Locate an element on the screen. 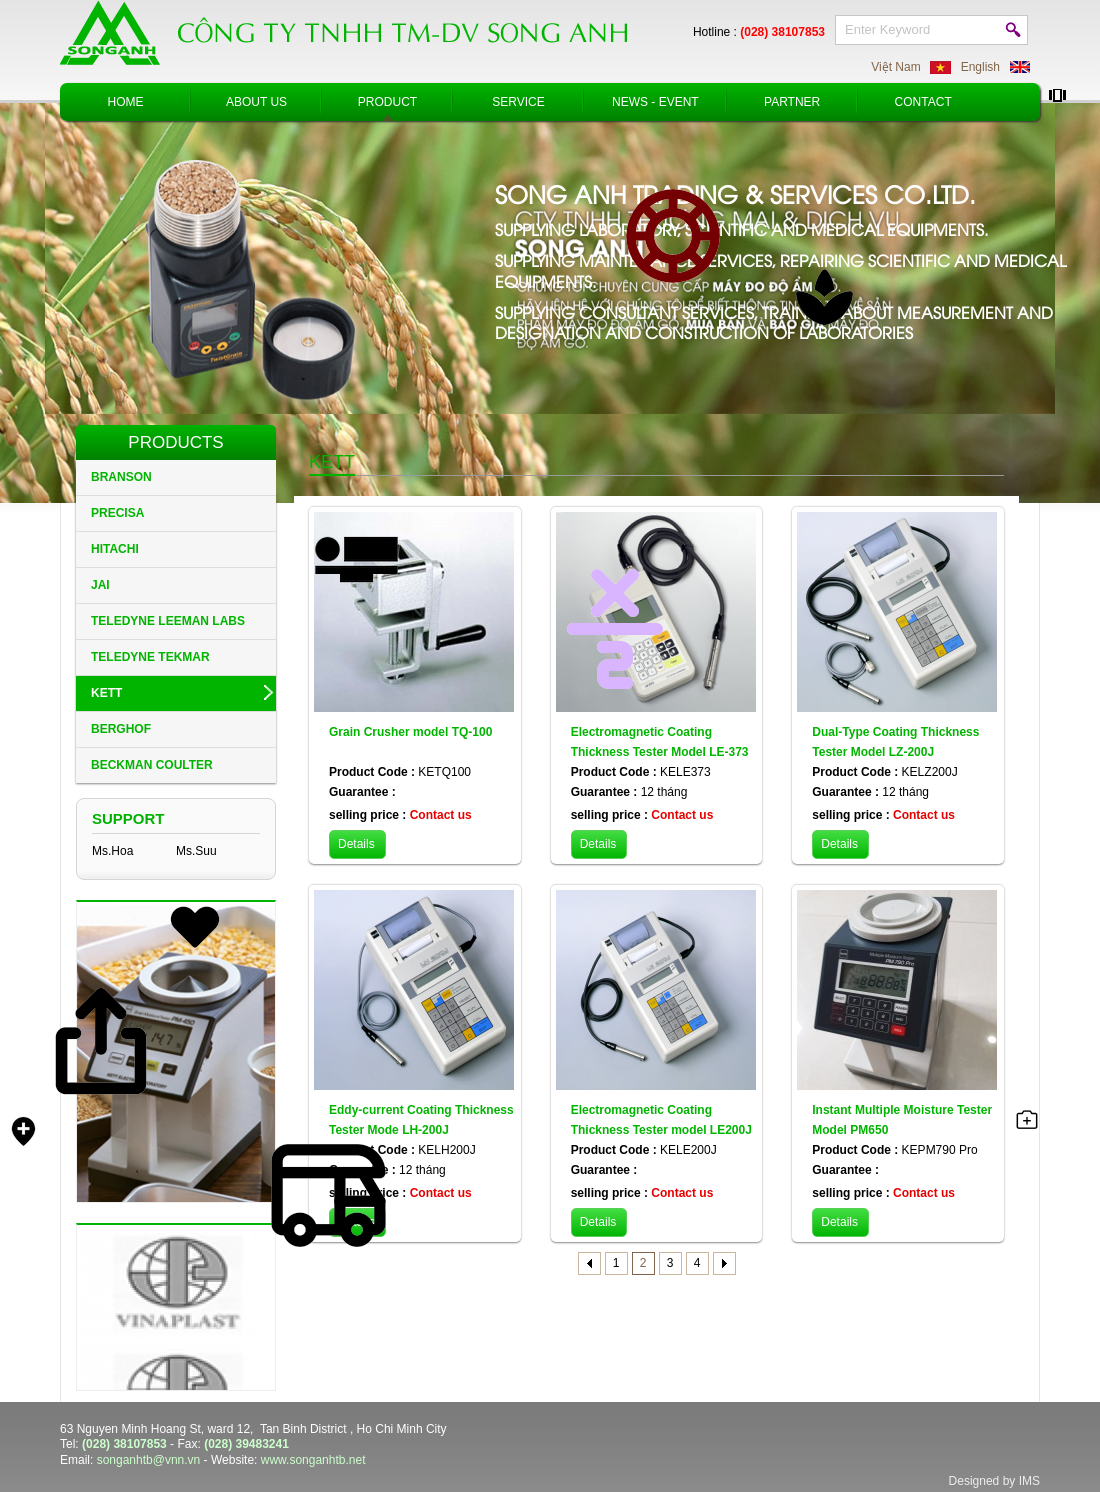 The image size is (1100, 1492). add a new photo is located at coordinates (1027, 1120).